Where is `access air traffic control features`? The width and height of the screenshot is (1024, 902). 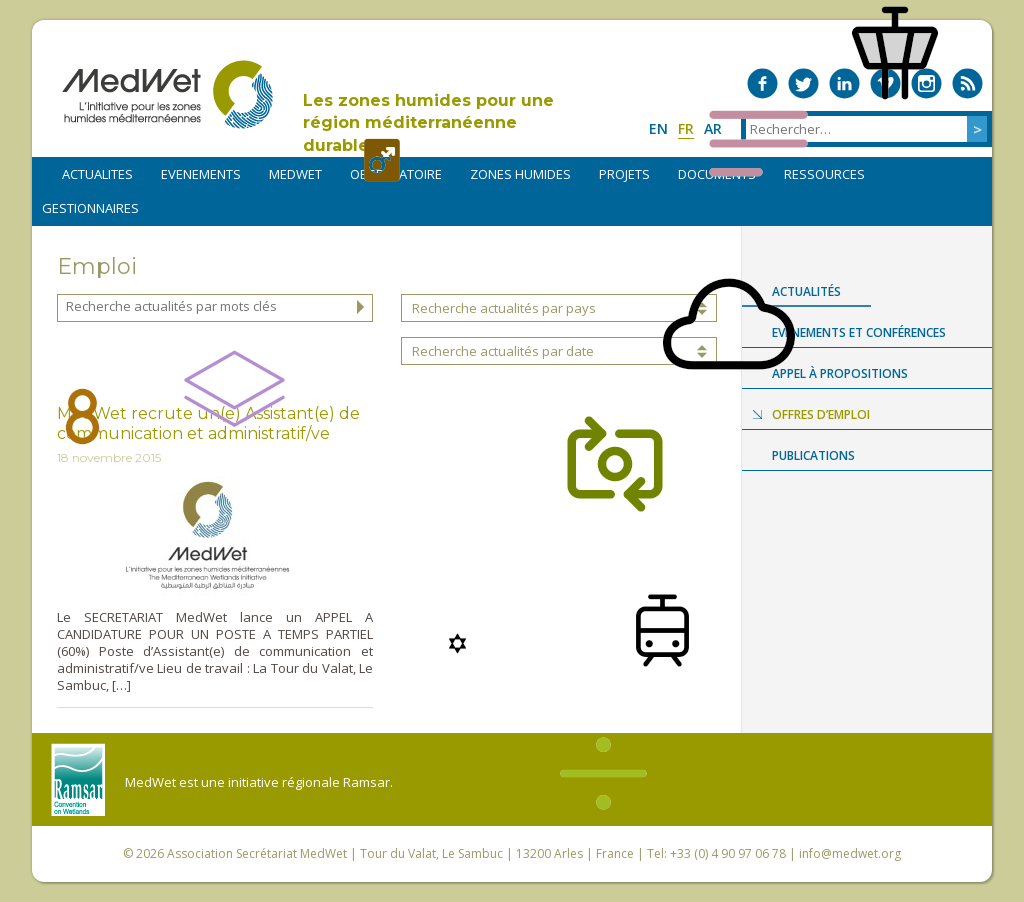
access air traffic control features is located at coordinates (895, 53).